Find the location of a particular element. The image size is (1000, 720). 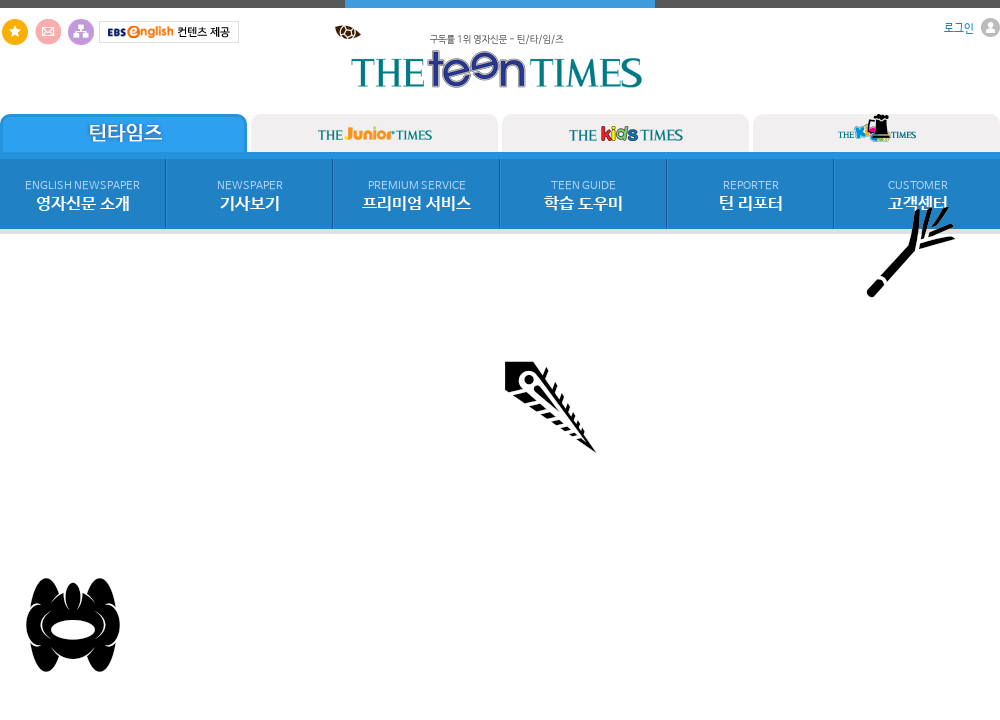

access a tavern or pub location in-game is located at coordinates (879, 126).